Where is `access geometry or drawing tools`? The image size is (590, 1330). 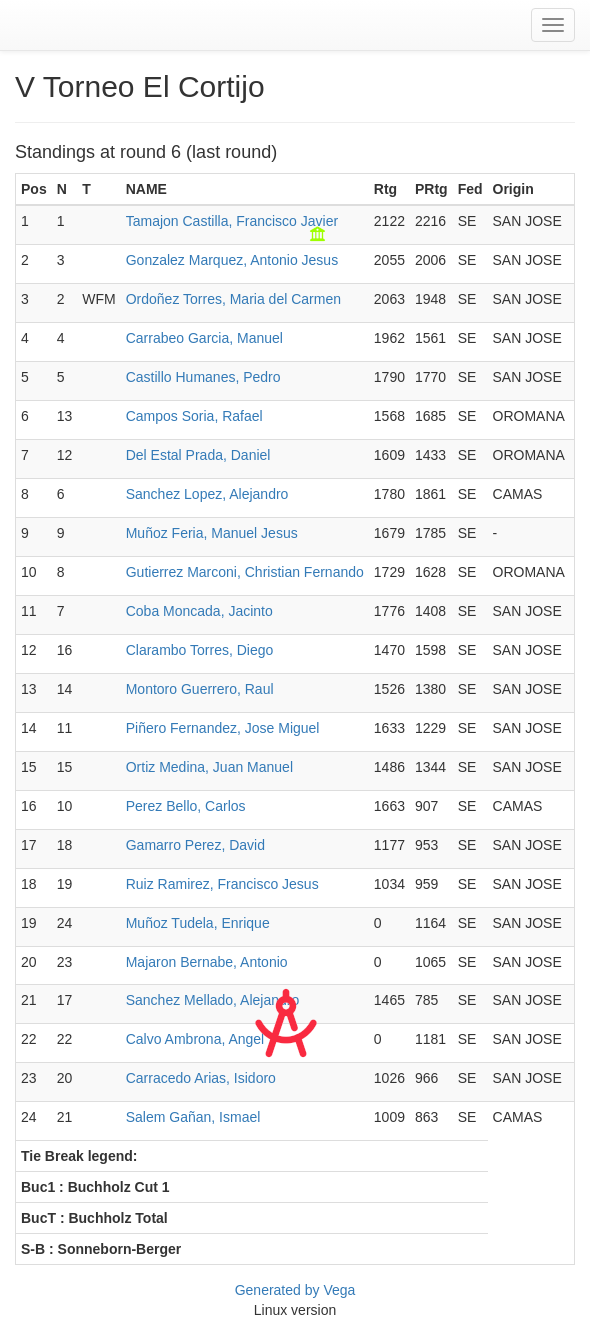 access geometry or drawing tools is located at coordinates (286, 1023).